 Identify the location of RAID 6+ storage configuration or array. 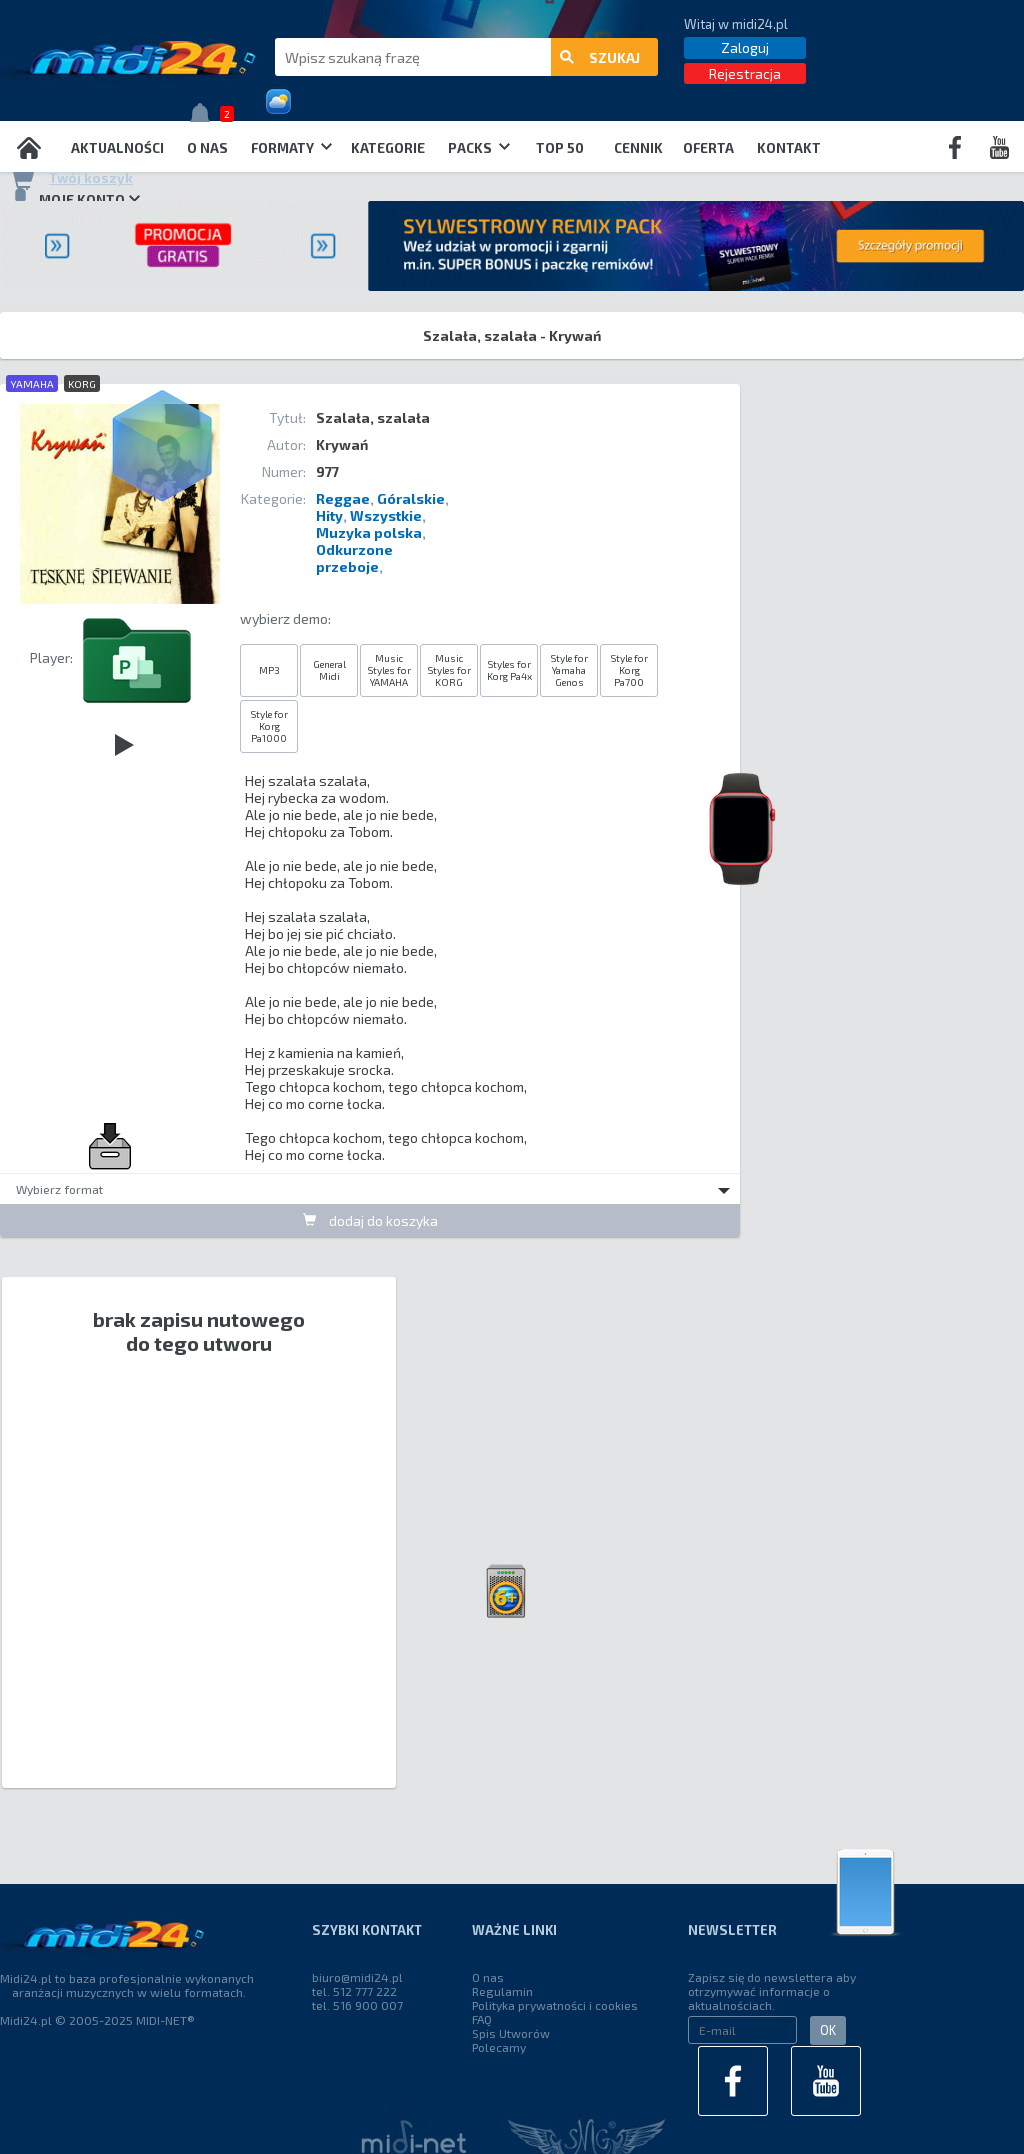
(506, 1591).